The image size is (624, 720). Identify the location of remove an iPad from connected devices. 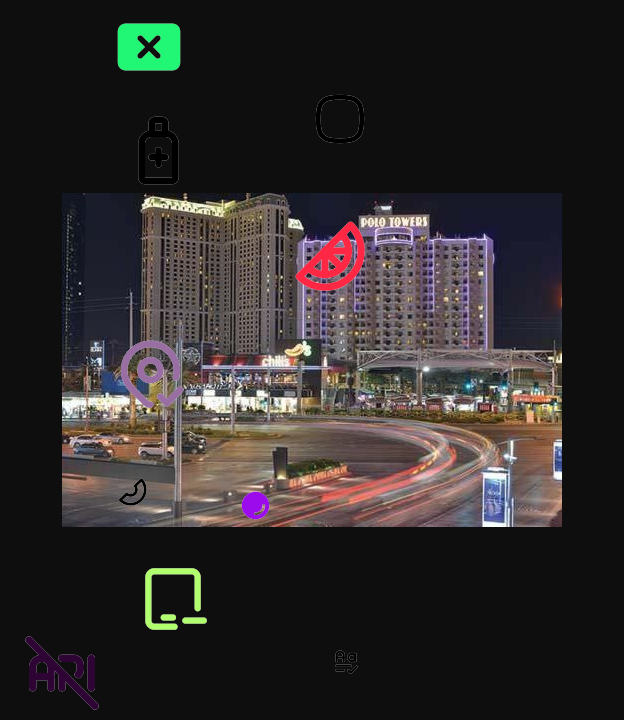
(173, 599).